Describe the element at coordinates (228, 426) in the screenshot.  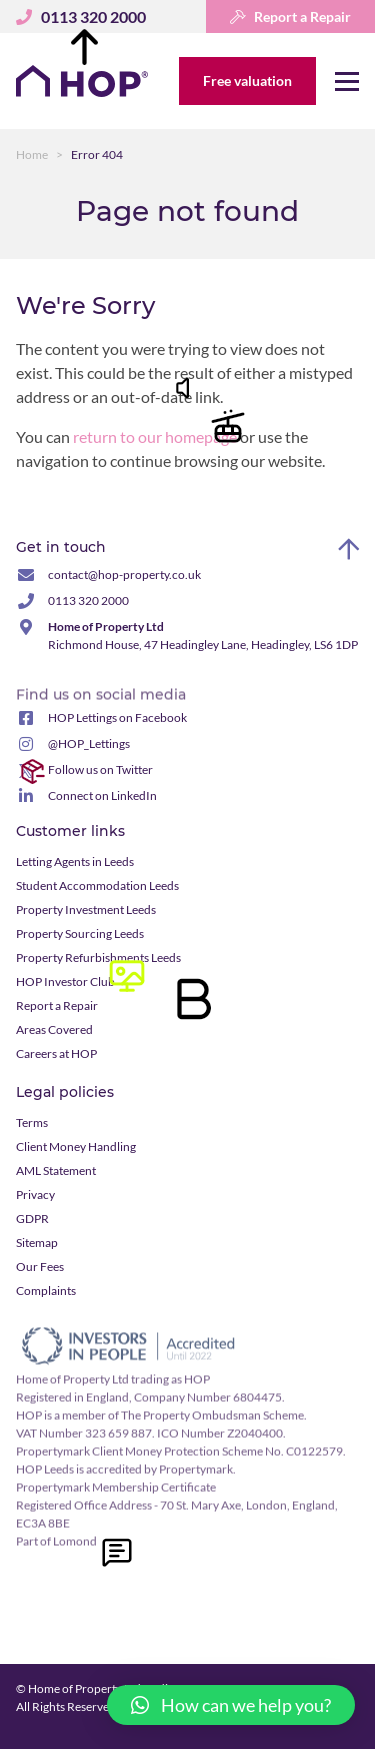
I see `access cable car or gondola transit options` at that location.